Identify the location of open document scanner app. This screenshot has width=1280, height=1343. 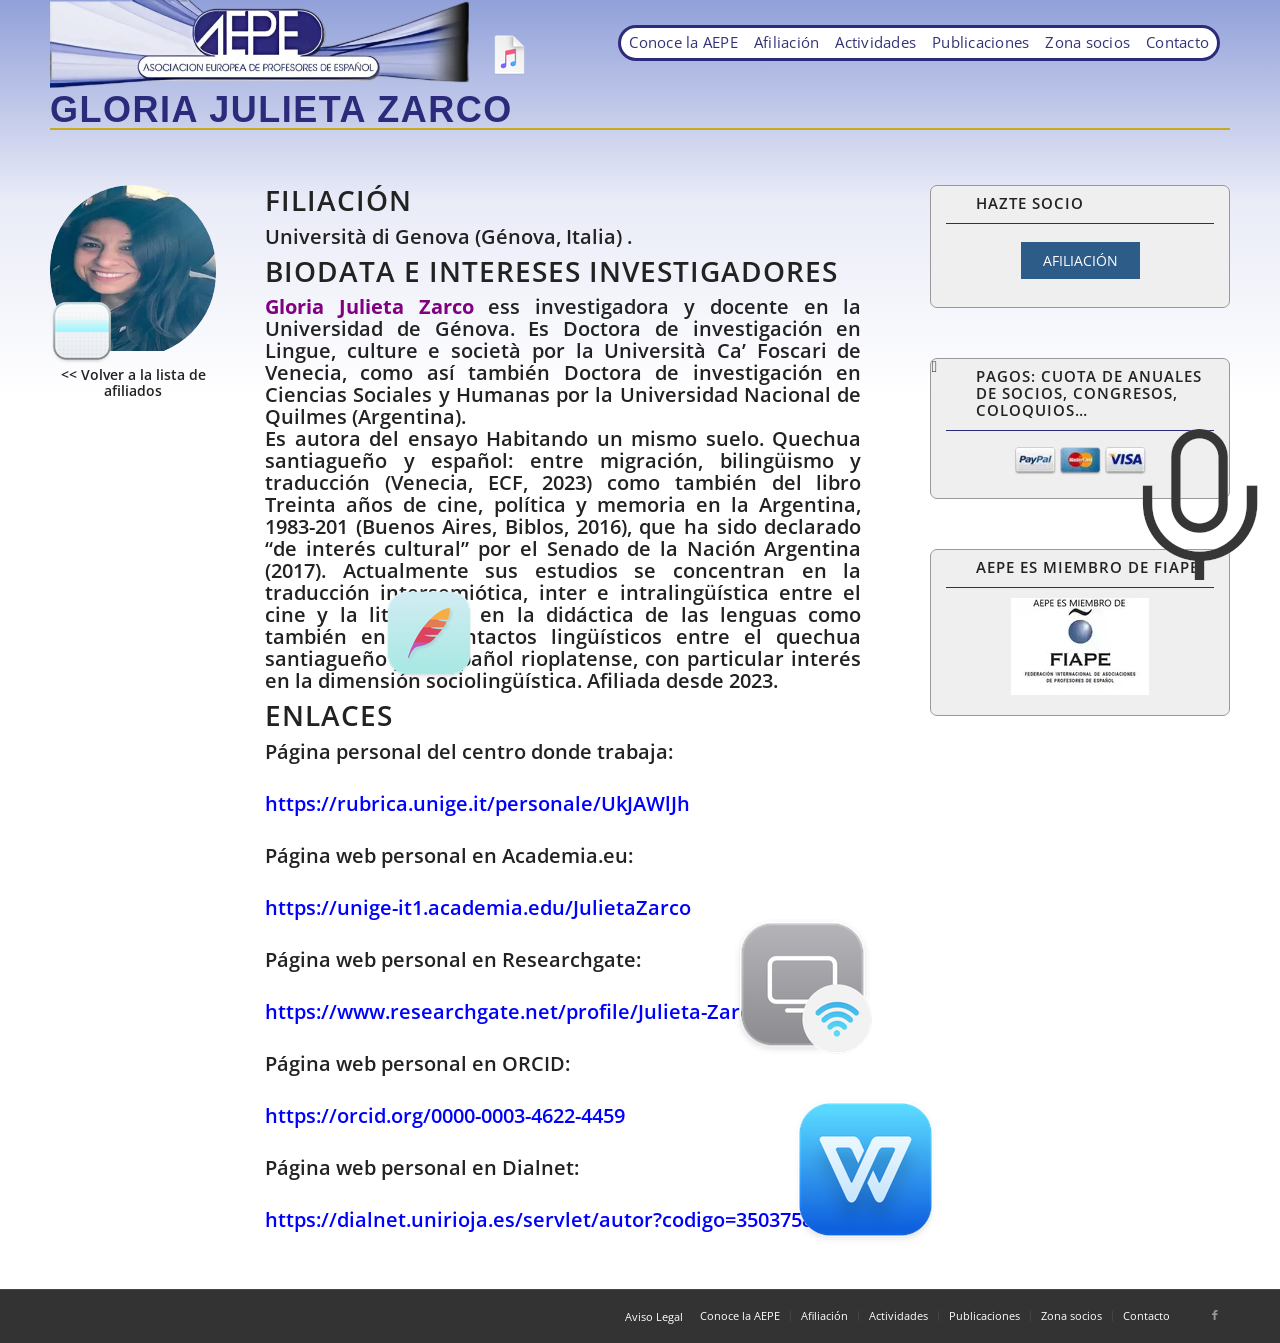
(82, 331).